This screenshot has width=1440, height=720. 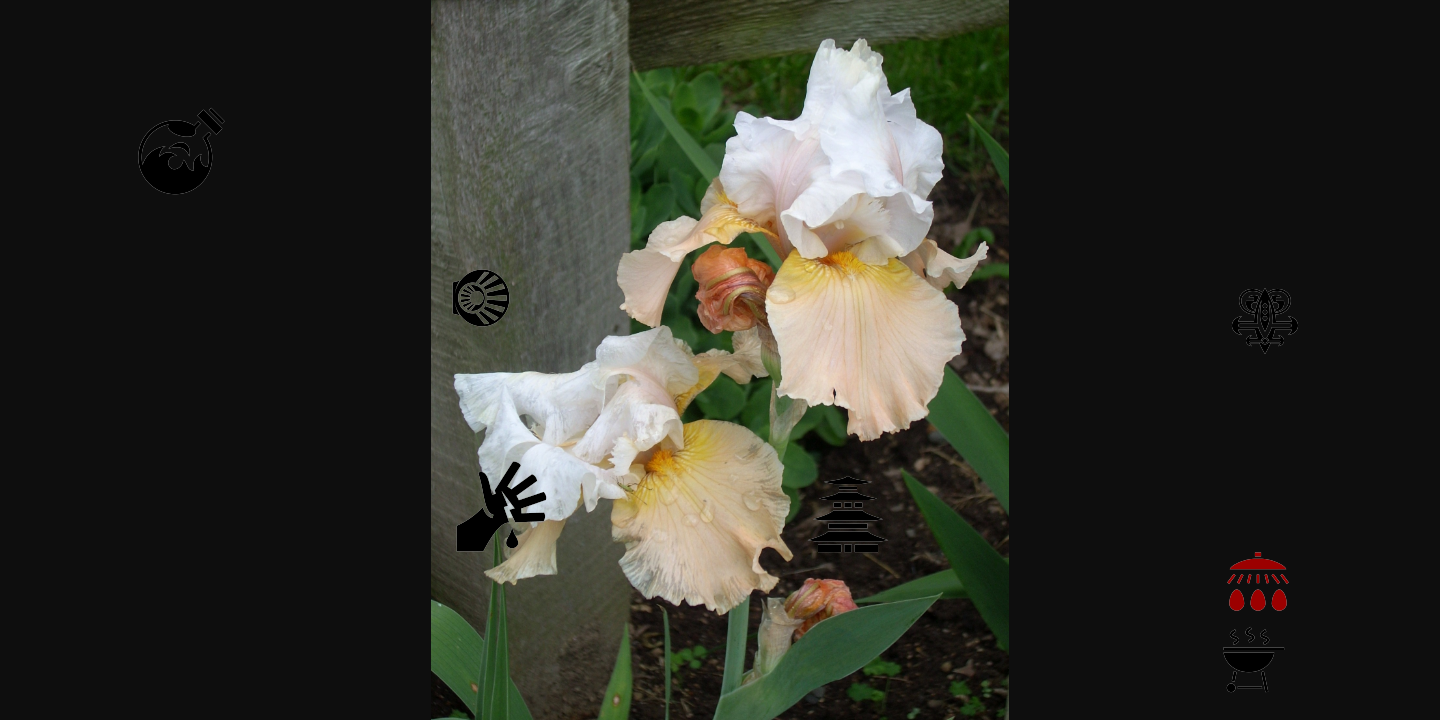 I want to click on view asian temple or landmark location, so click(x=848, y=514).